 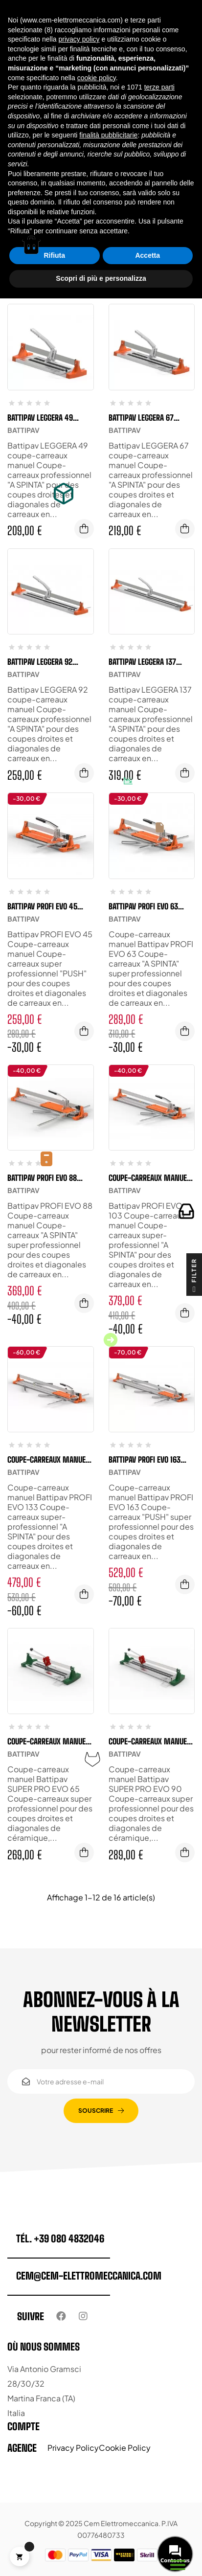 What do you see at coordinates (31, 245) in the screenshot?
I see `delete selected item` at bounding box center [31, 245].